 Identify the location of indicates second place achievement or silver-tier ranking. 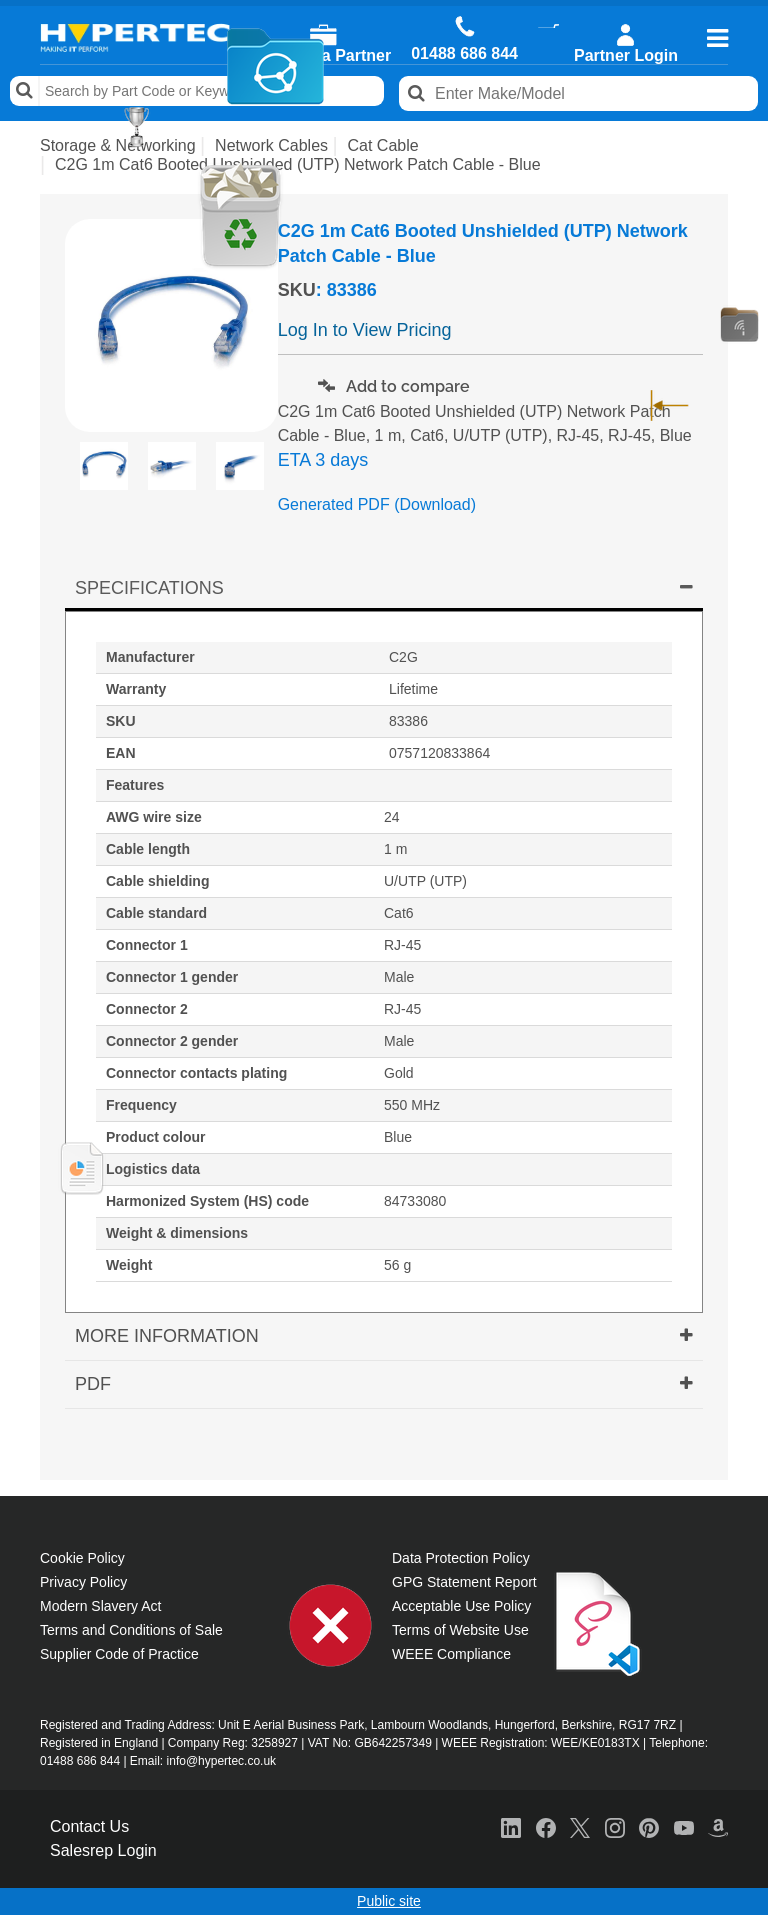
(138, 127).